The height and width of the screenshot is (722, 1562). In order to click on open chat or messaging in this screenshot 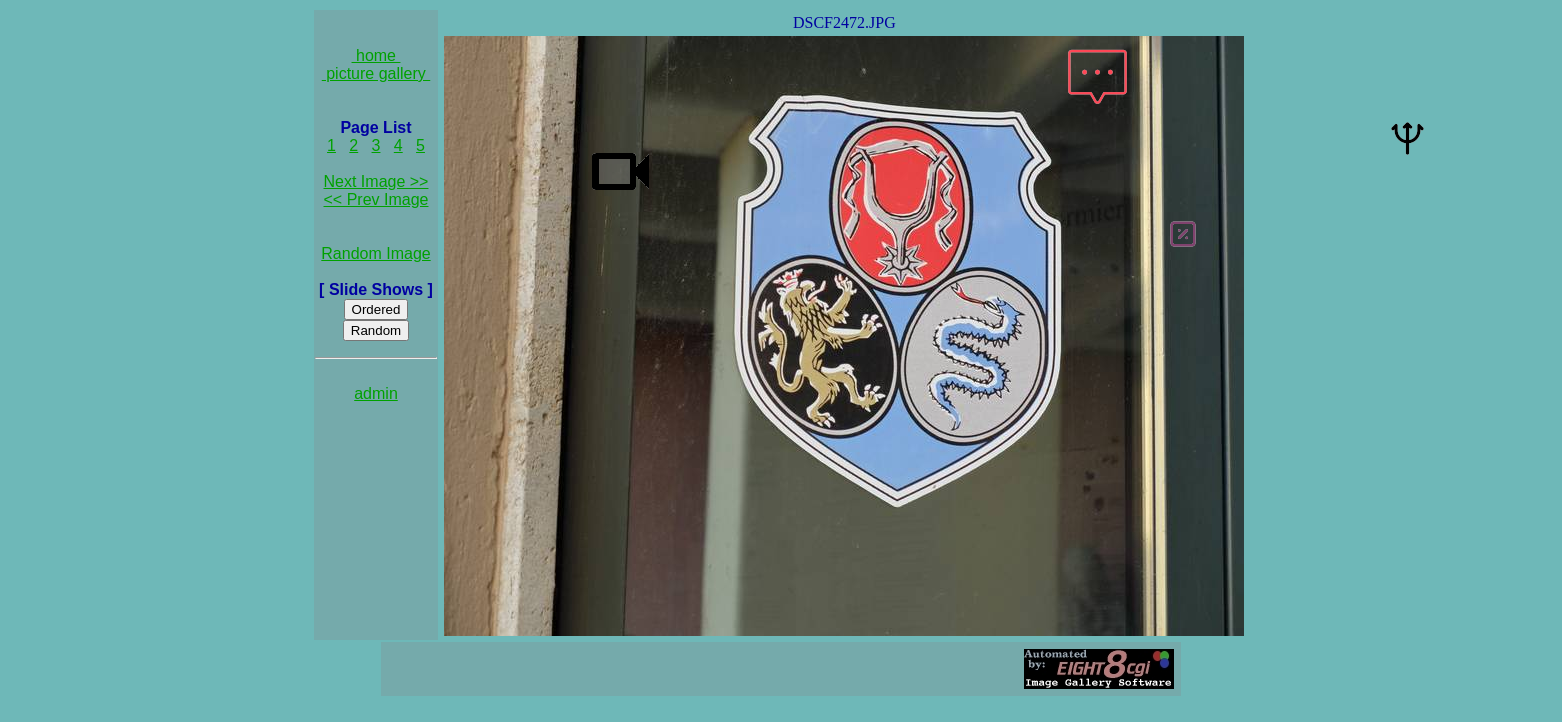, I will do `click(1097, 74)`.